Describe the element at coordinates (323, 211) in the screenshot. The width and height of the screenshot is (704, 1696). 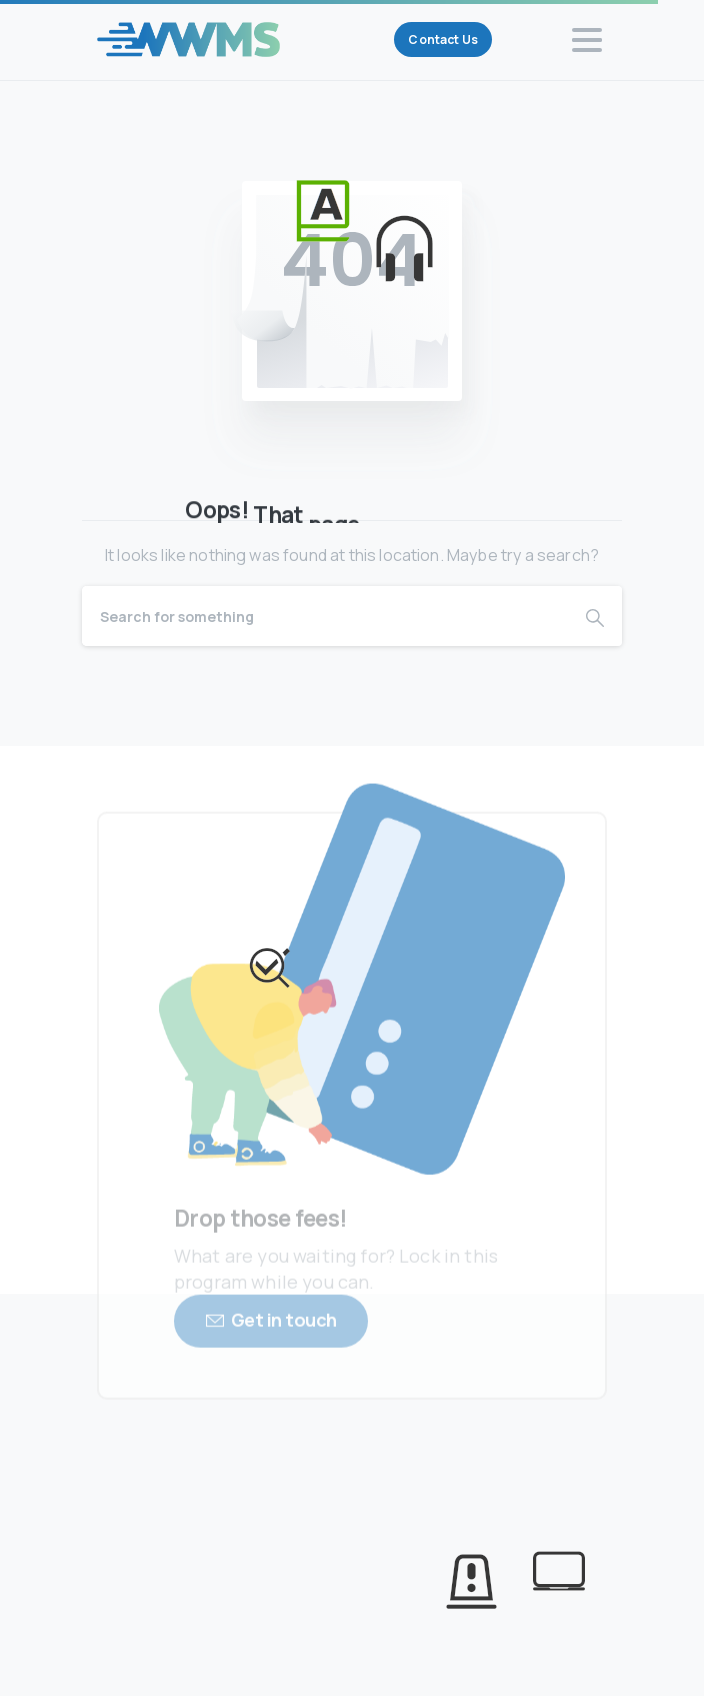
I see `open the dictionary app` at that location.